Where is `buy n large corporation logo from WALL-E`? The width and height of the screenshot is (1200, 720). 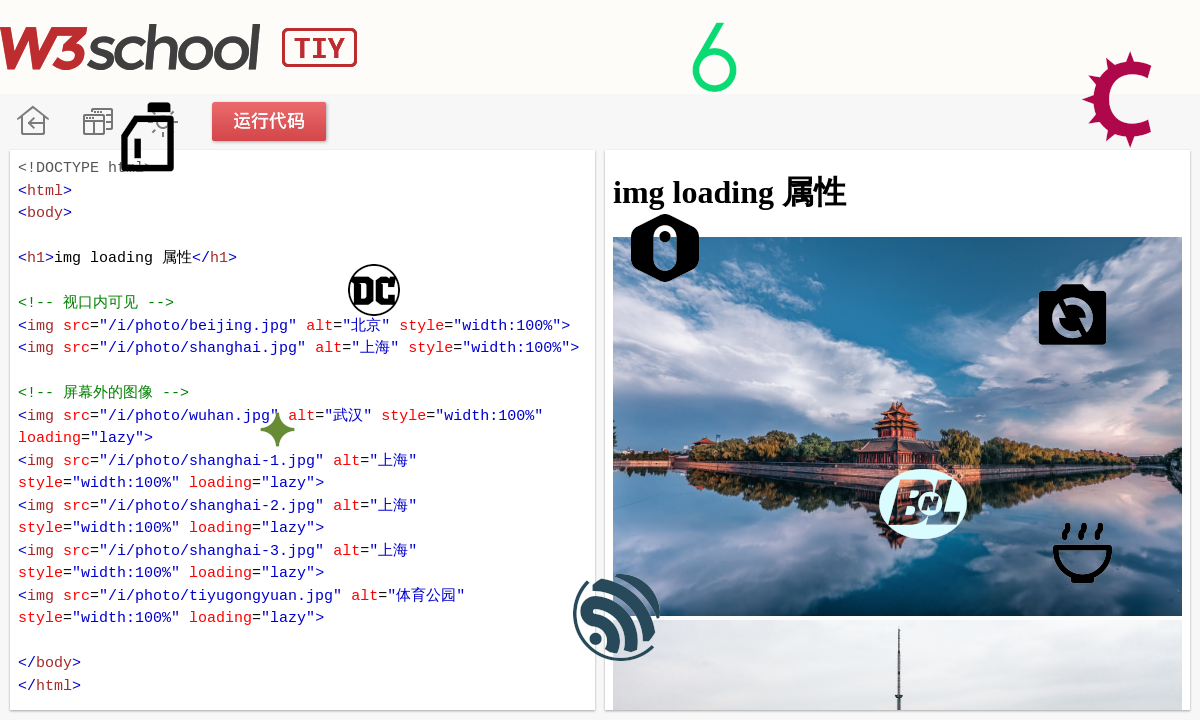 buy n large corporation logo from WALL-E is located at coordinates (923, 504).